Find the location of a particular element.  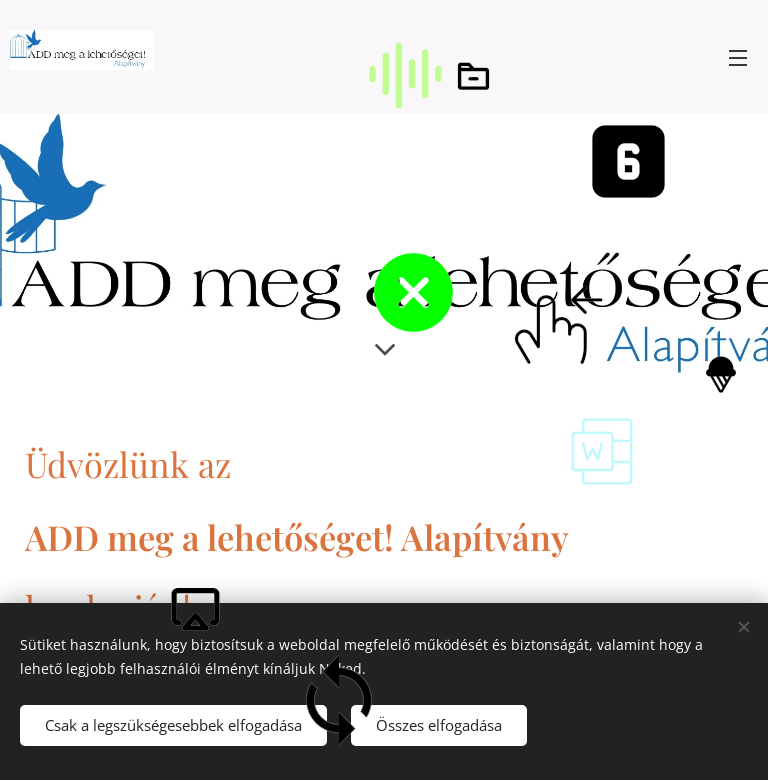

stream content to an external display is located at coordinates (195, 608).